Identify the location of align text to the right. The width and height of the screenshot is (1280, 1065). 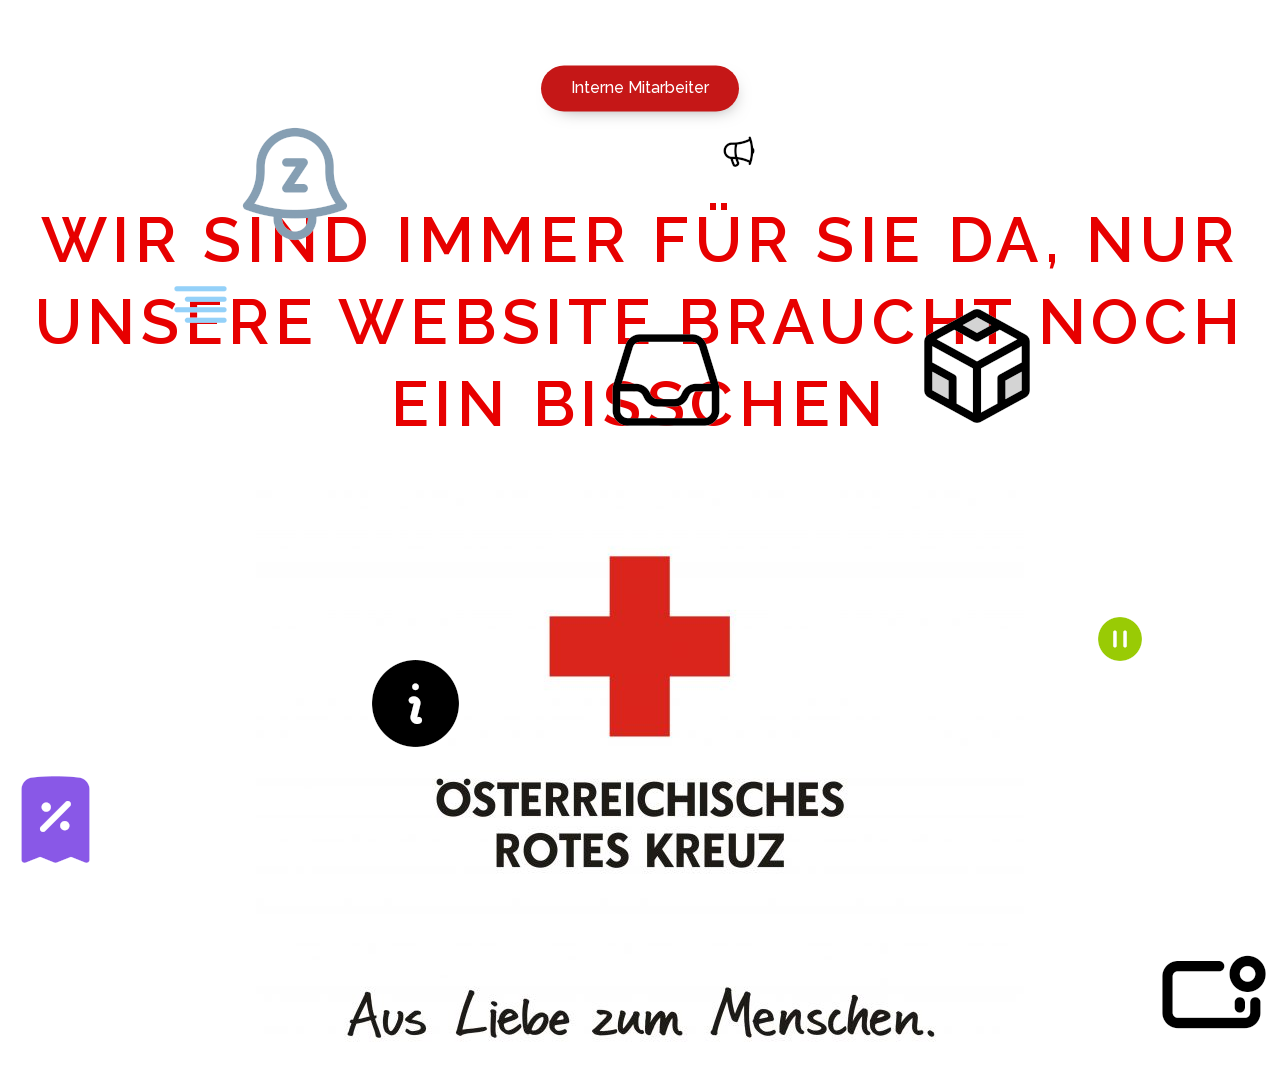
(200, 304).